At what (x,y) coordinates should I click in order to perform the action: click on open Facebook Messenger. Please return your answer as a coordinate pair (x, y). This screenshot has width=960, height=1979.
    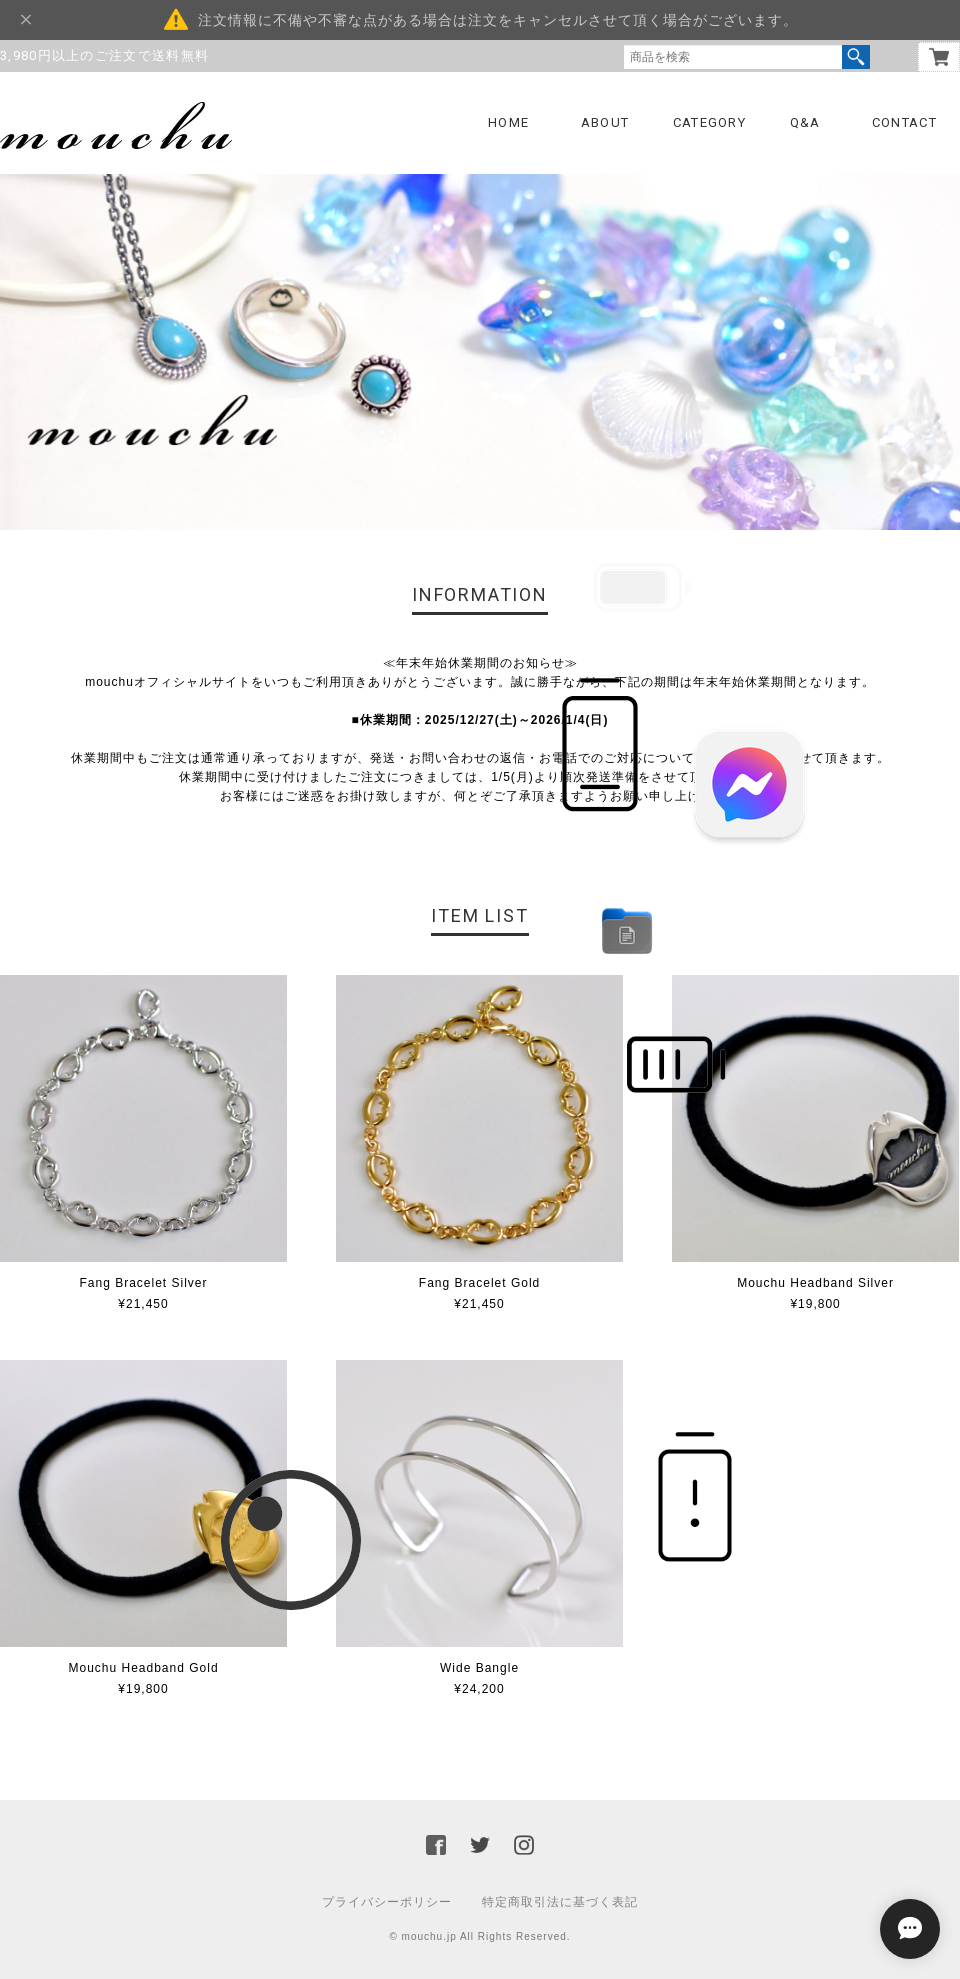
    Looking at the image, I should click on (749, 784).